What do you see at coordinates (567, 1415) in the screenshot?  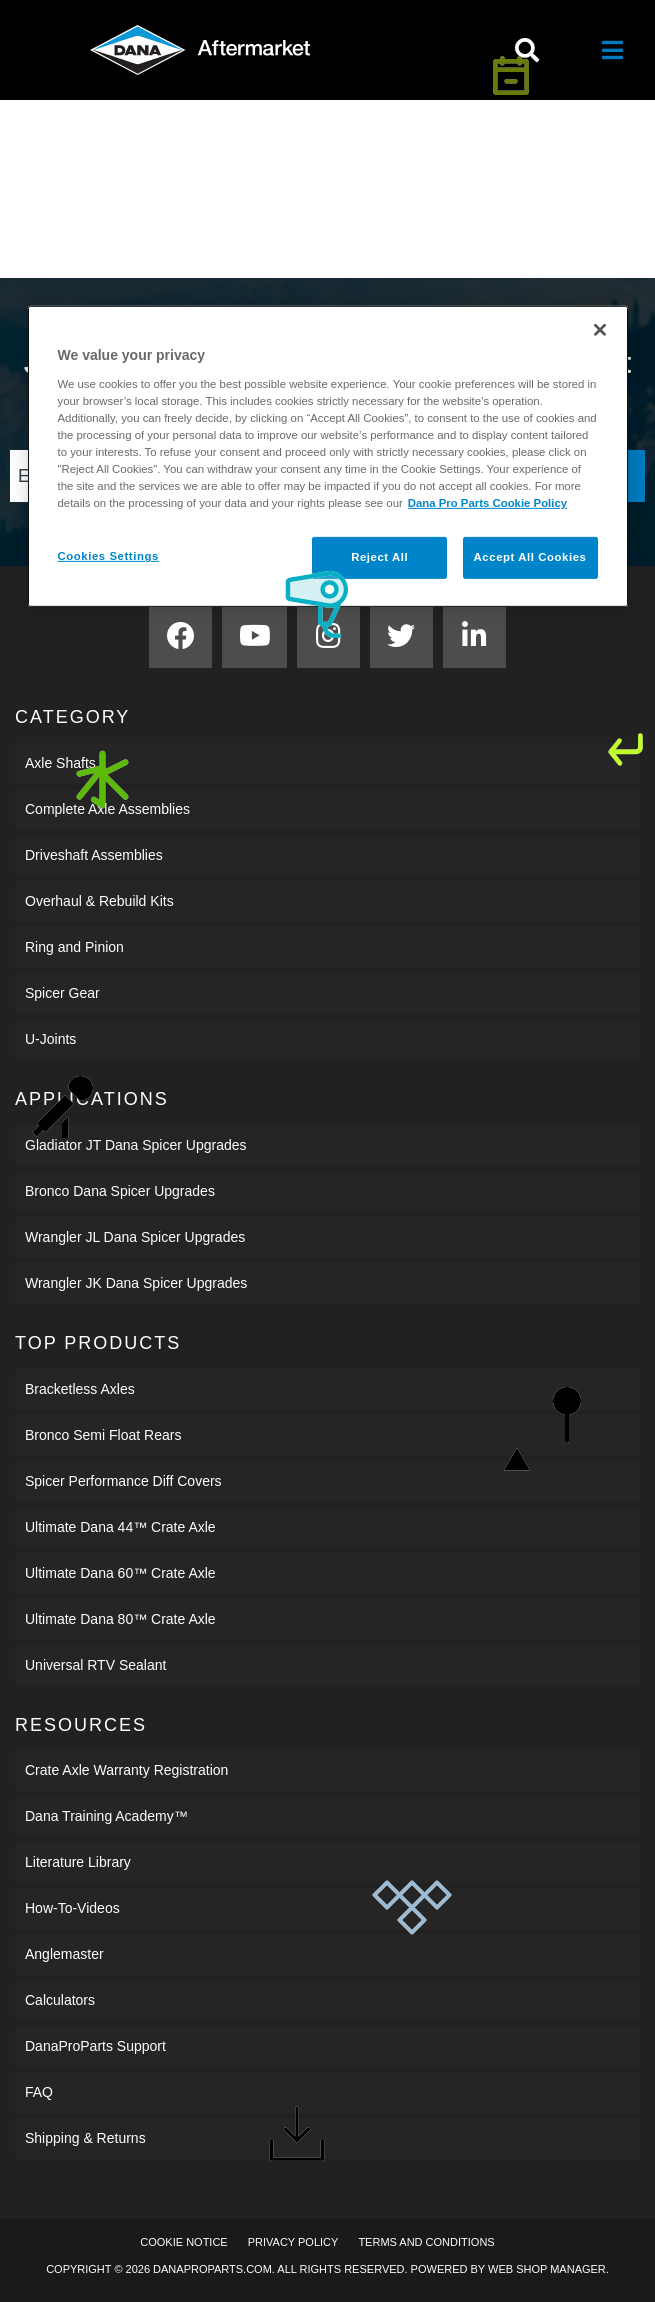 I see `mark a location on the map` at bounding box center [567, 1415].